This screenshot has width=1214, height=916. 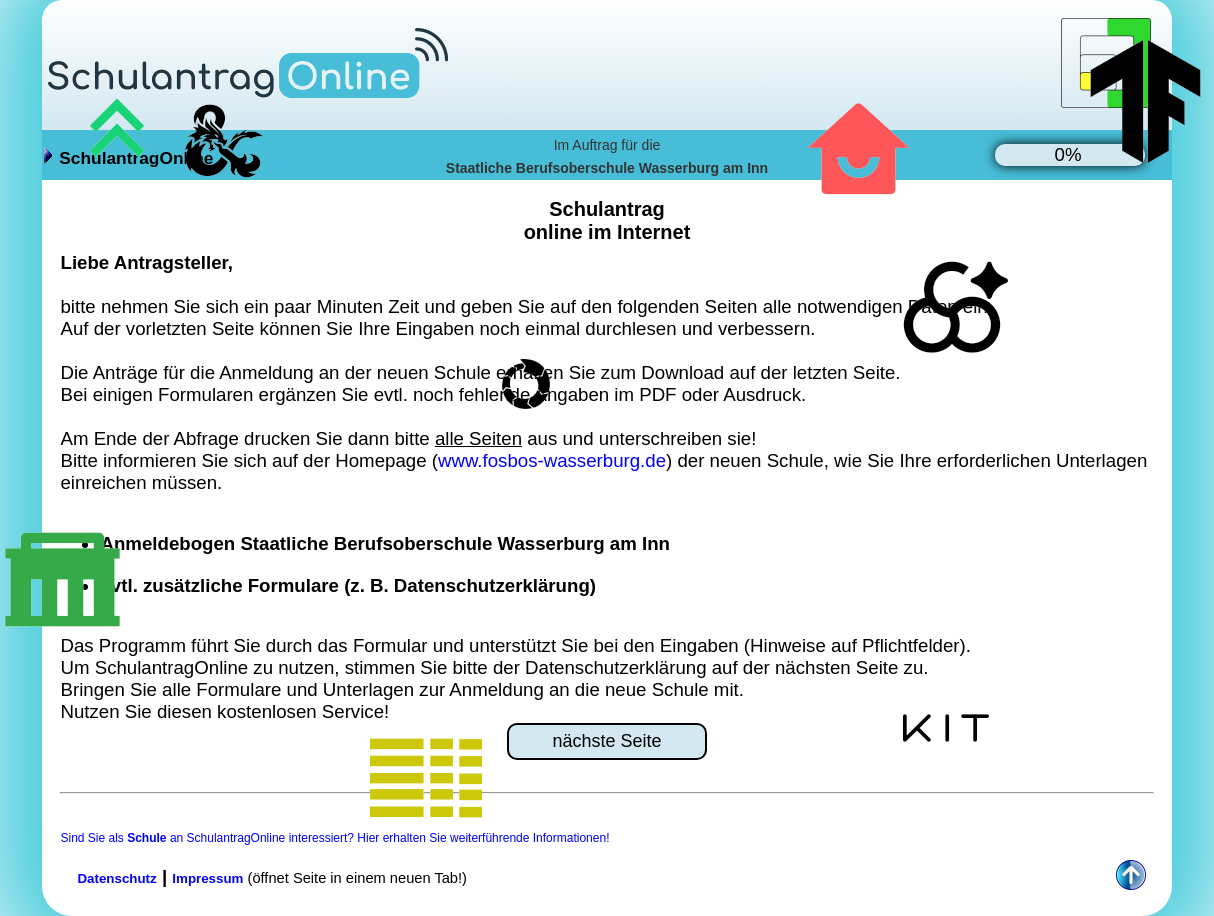 What do you see at coordinates (858, 152) in the screenshot?
I see `go to home screen` at bounding box center [858, 152].